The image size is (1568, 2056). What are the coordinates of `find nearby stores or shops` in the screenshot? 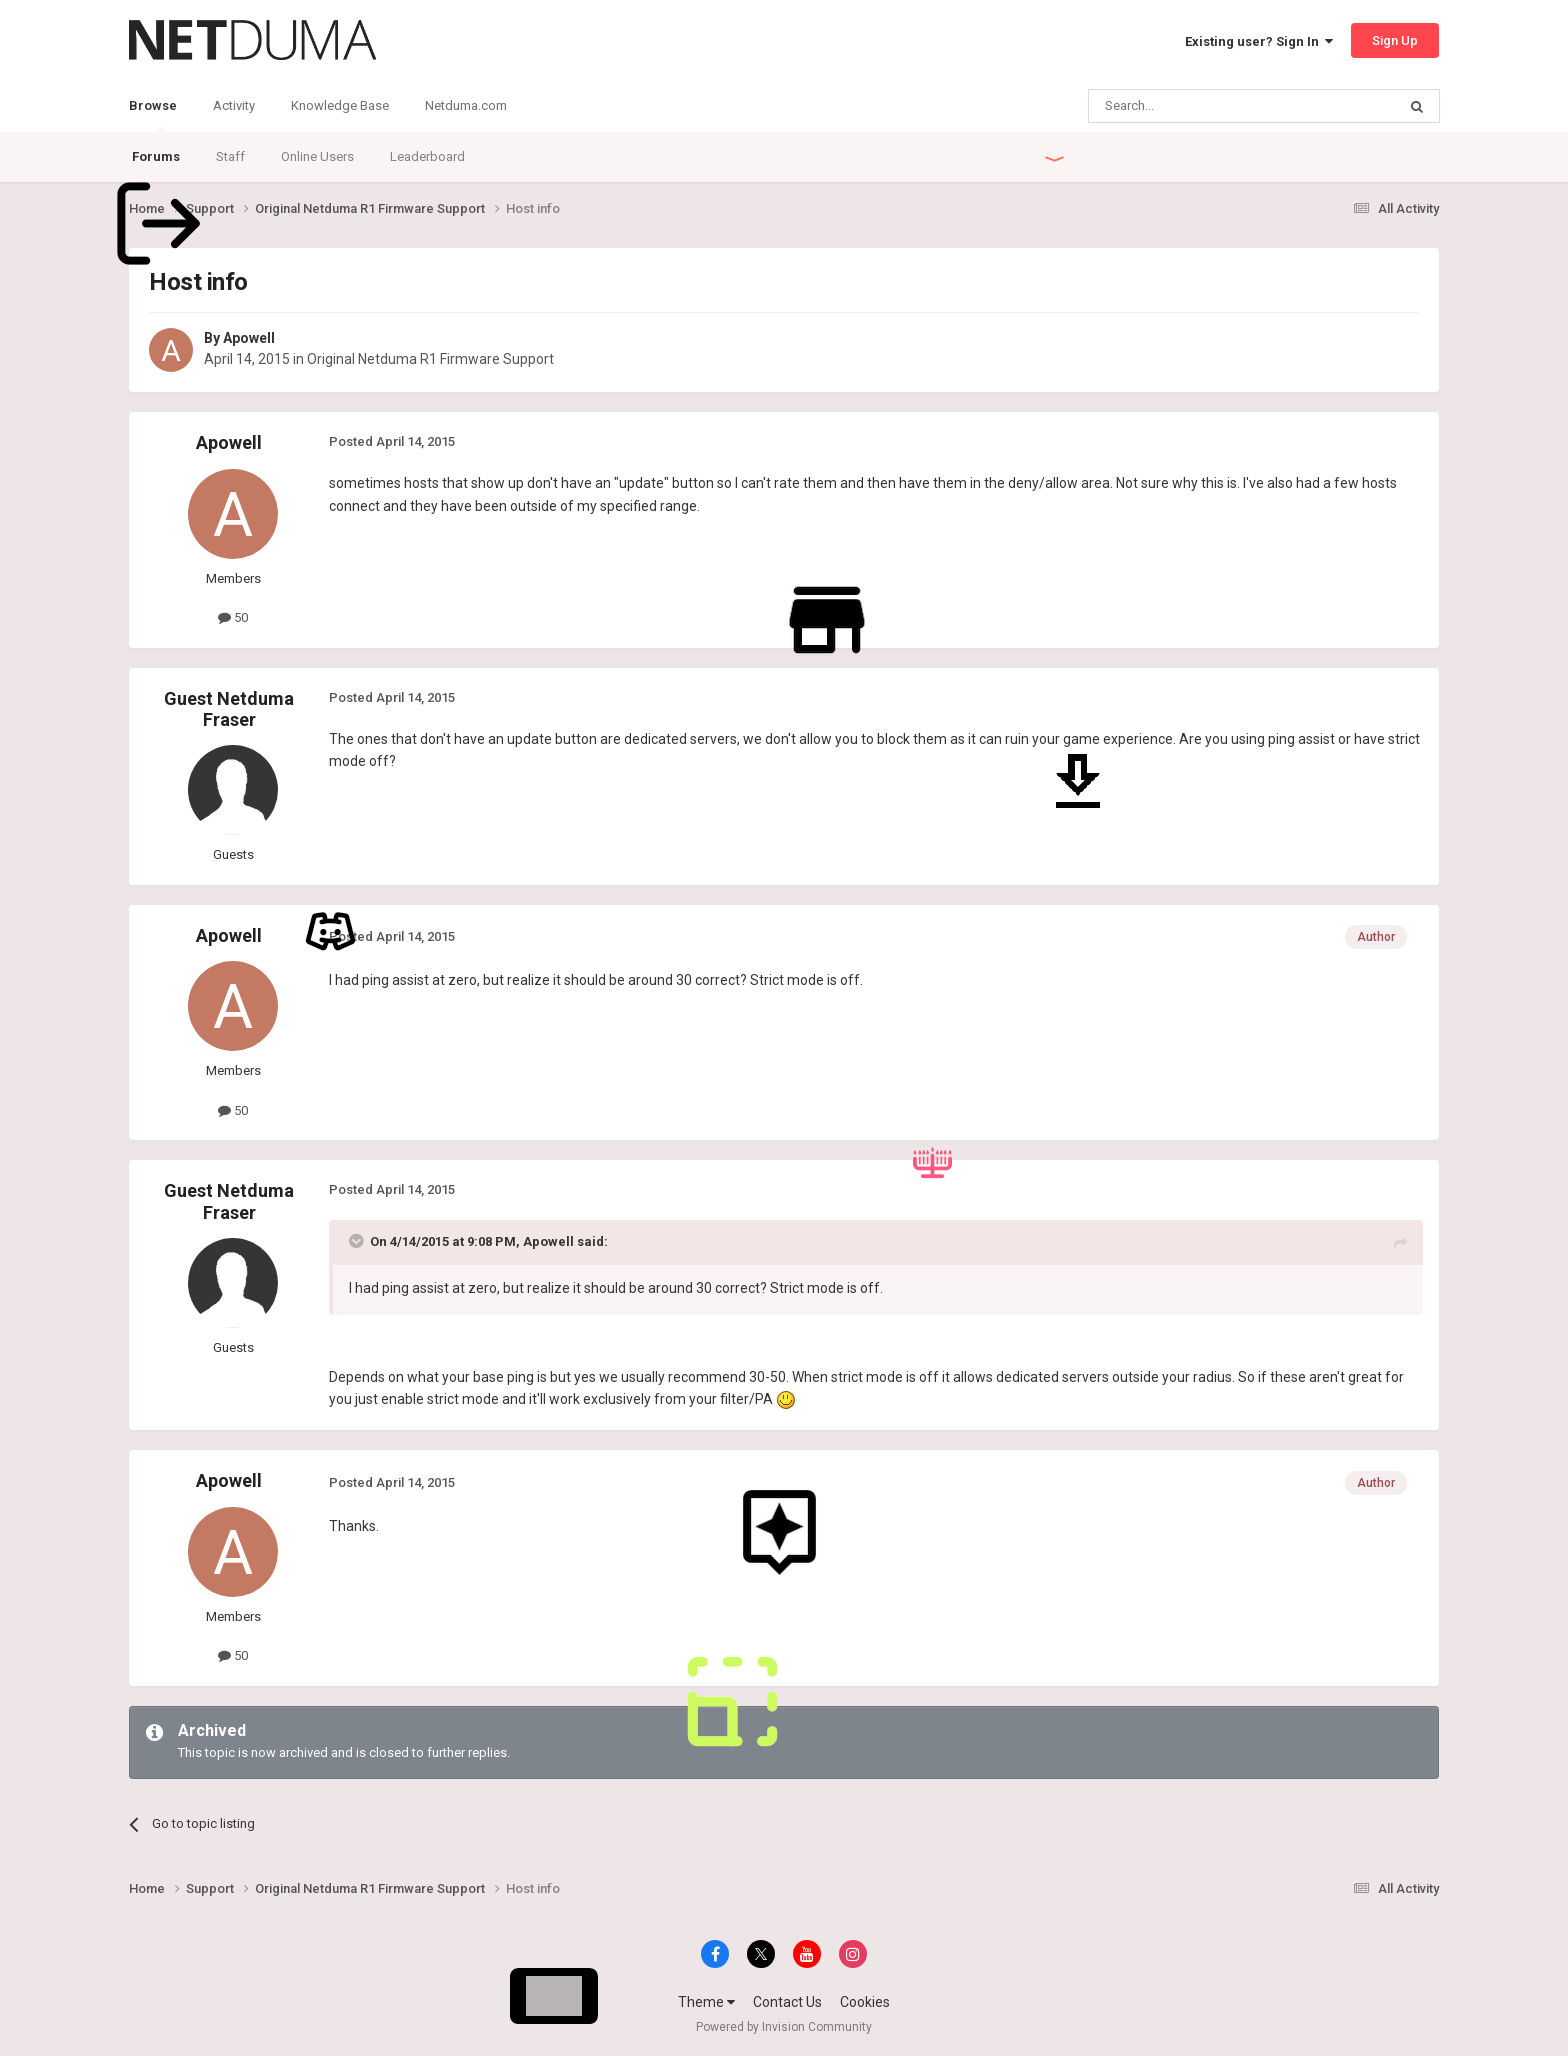 It's located at (827, 620).